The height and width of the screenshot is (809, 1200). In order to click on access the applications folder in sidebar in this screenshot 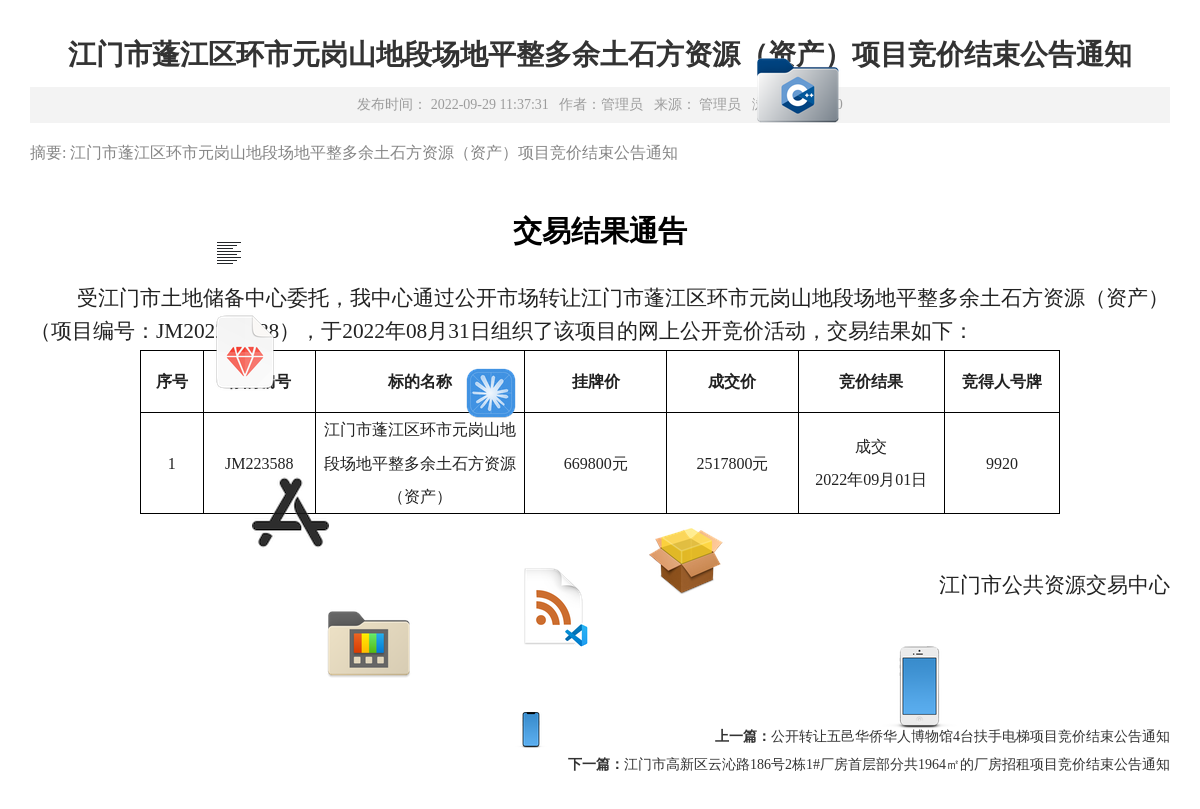, I will do `click(290, 512)`.